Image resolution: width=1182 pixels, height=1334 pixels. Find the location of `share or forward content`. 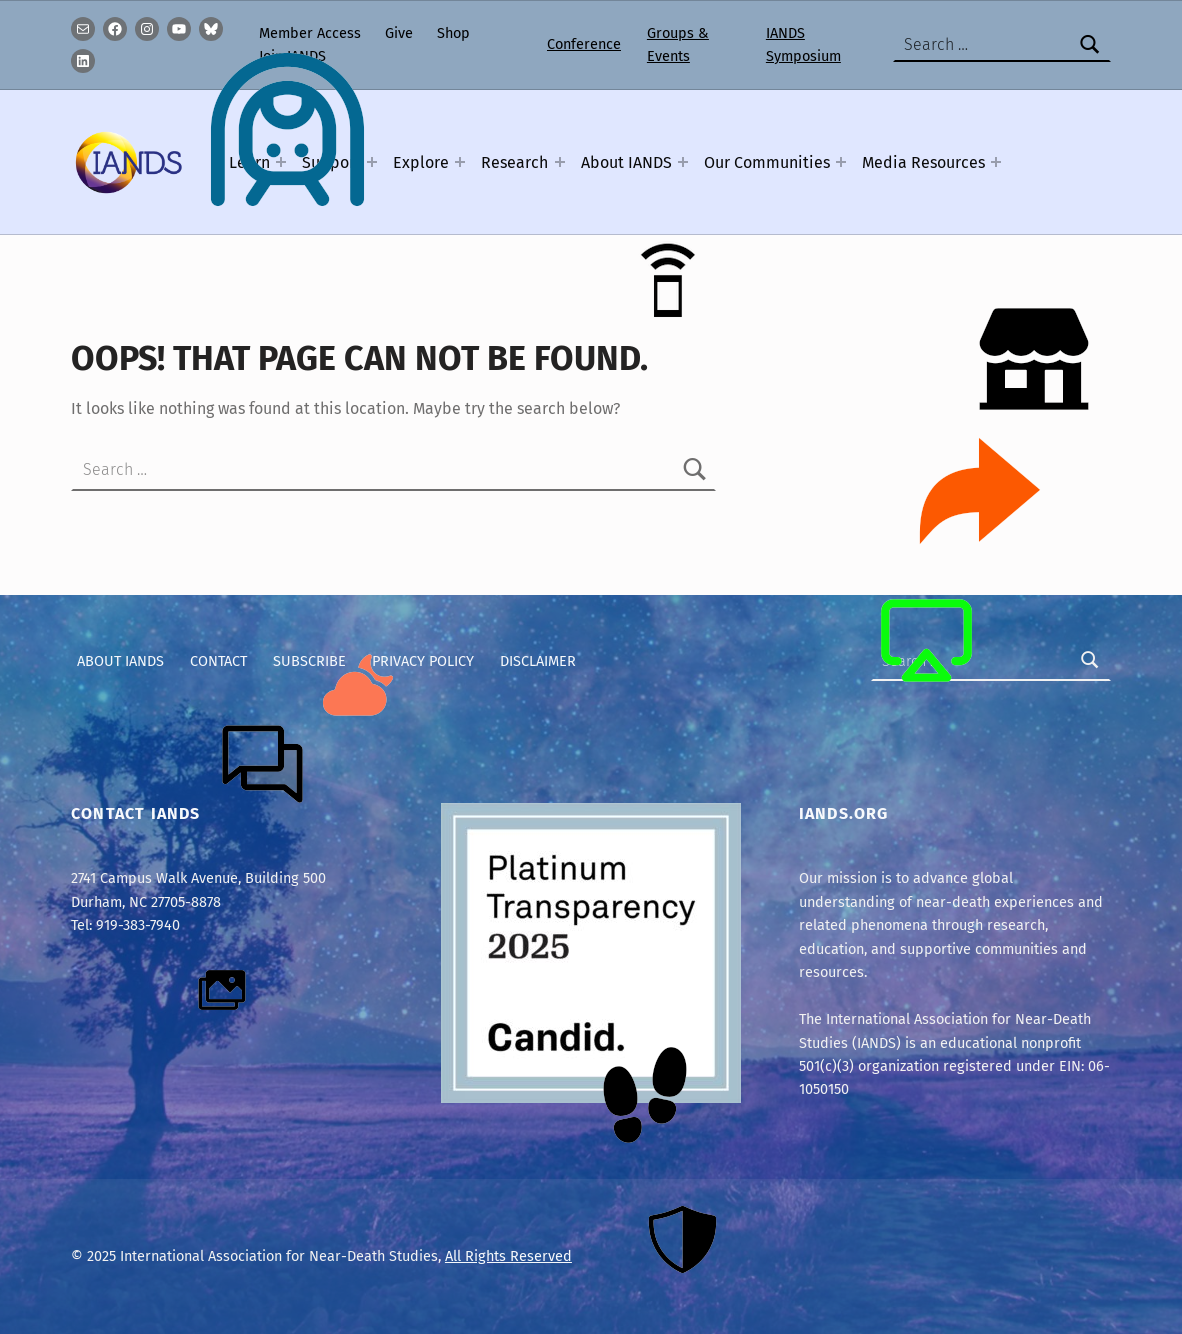

share or forward content is located at coordinates (980, 491).